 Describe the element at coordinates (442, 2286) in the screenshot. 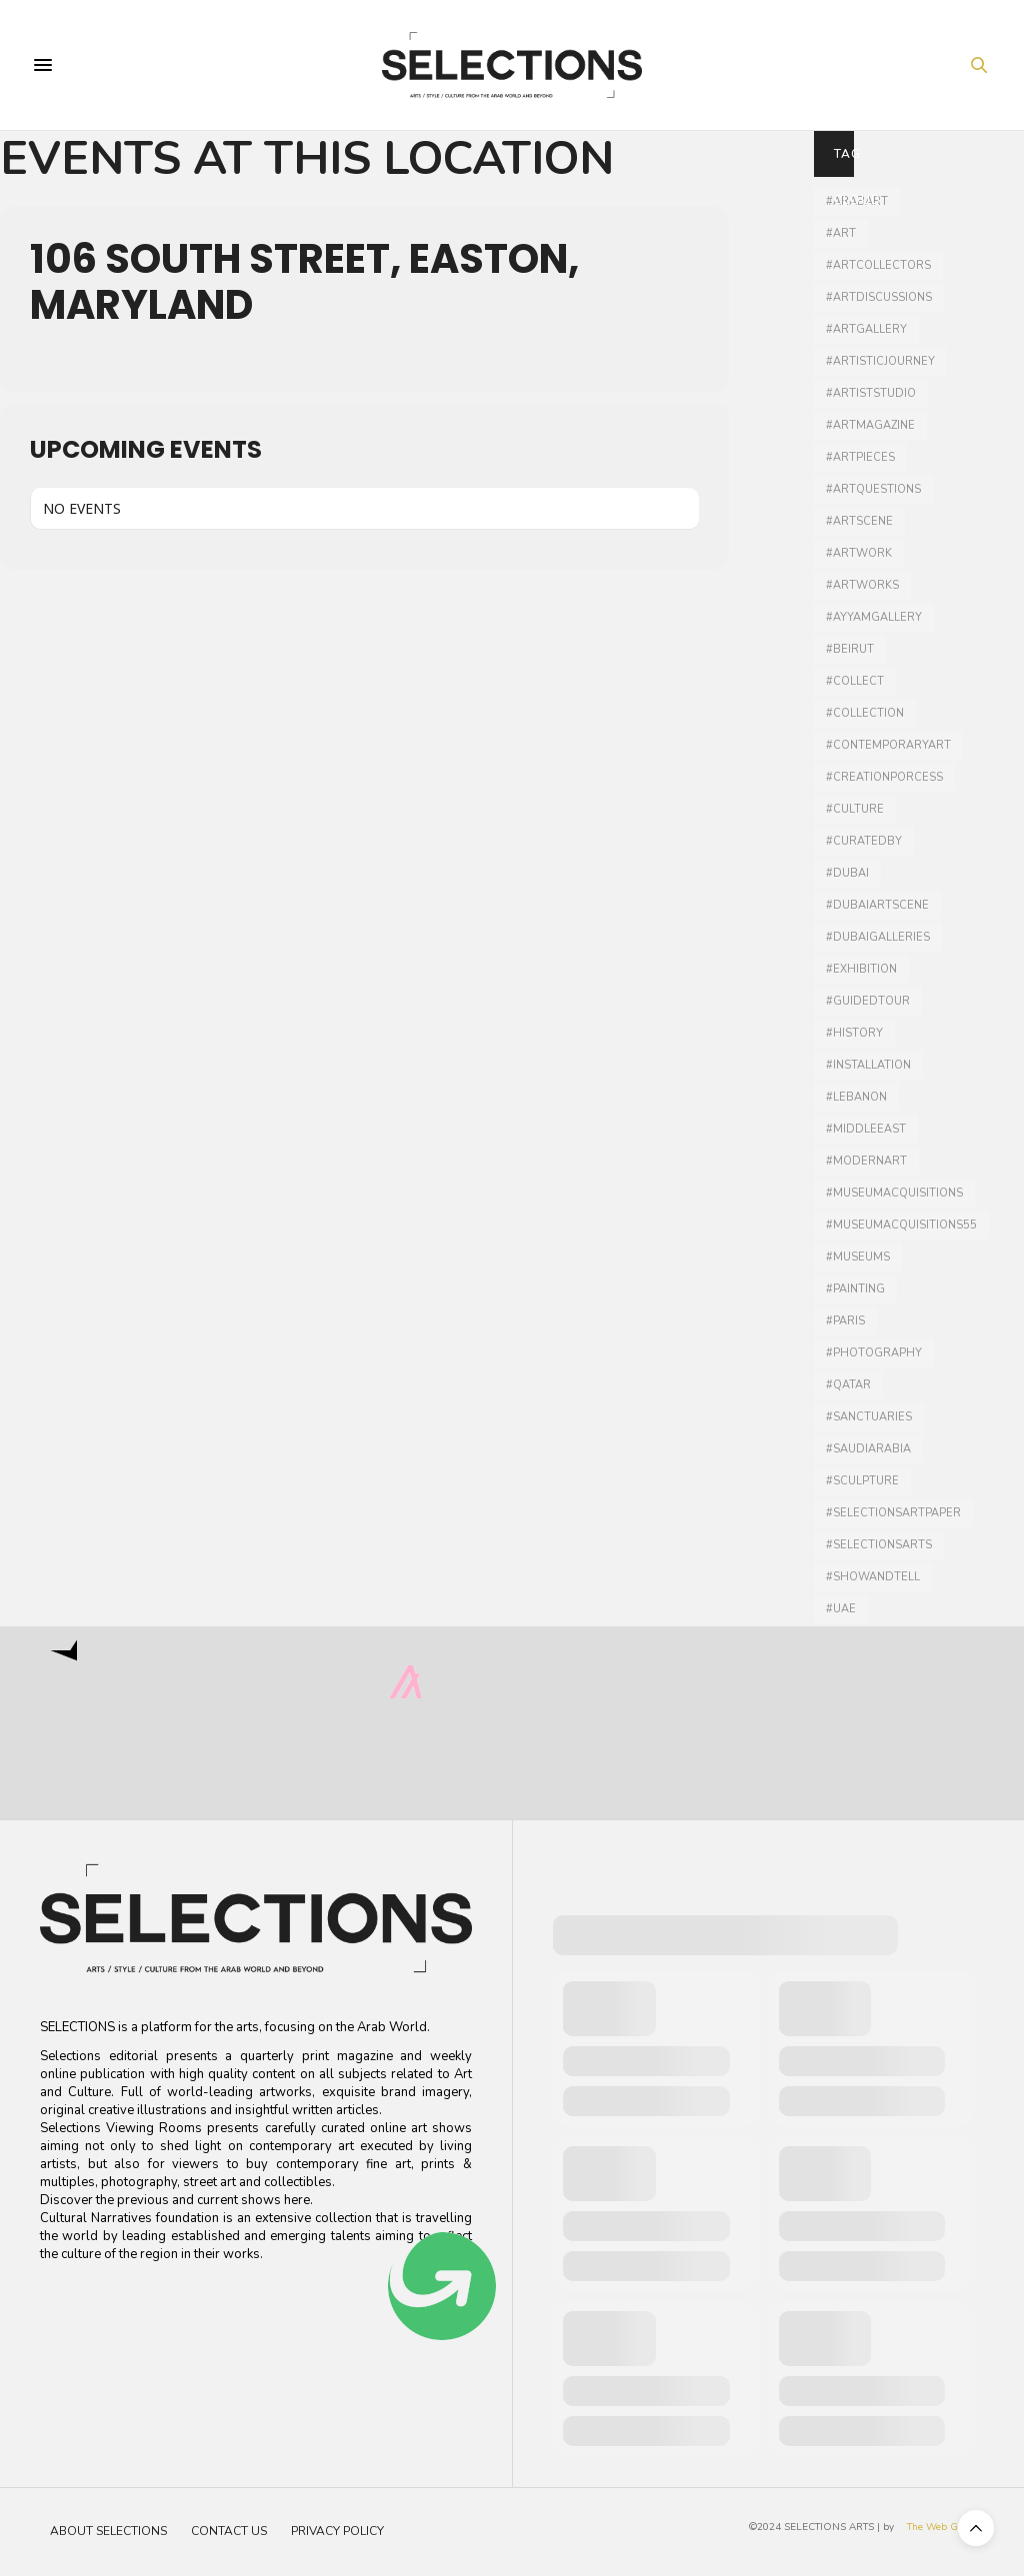

I see `open the MoneyGram app` at that location.